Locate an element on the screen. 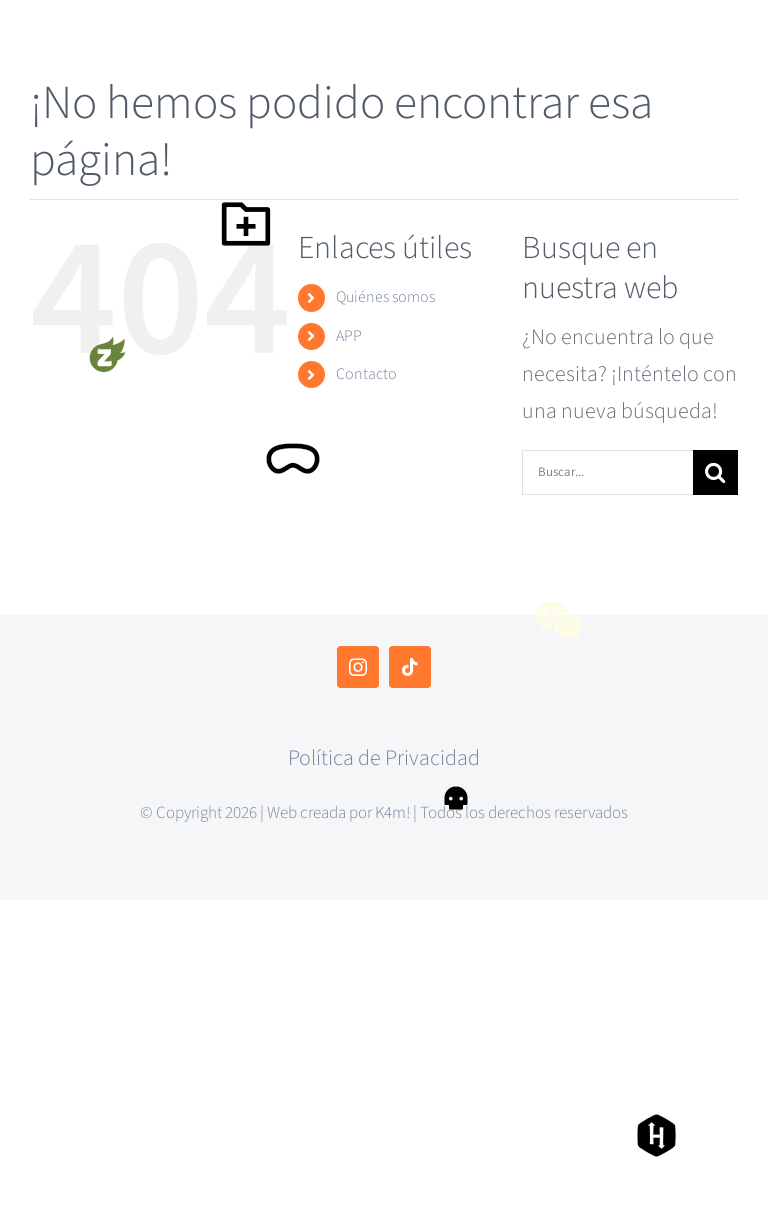 Image resolution: width=768 pixels, height=1210 pixels. create a new folder is located at coordinates (246, 224).